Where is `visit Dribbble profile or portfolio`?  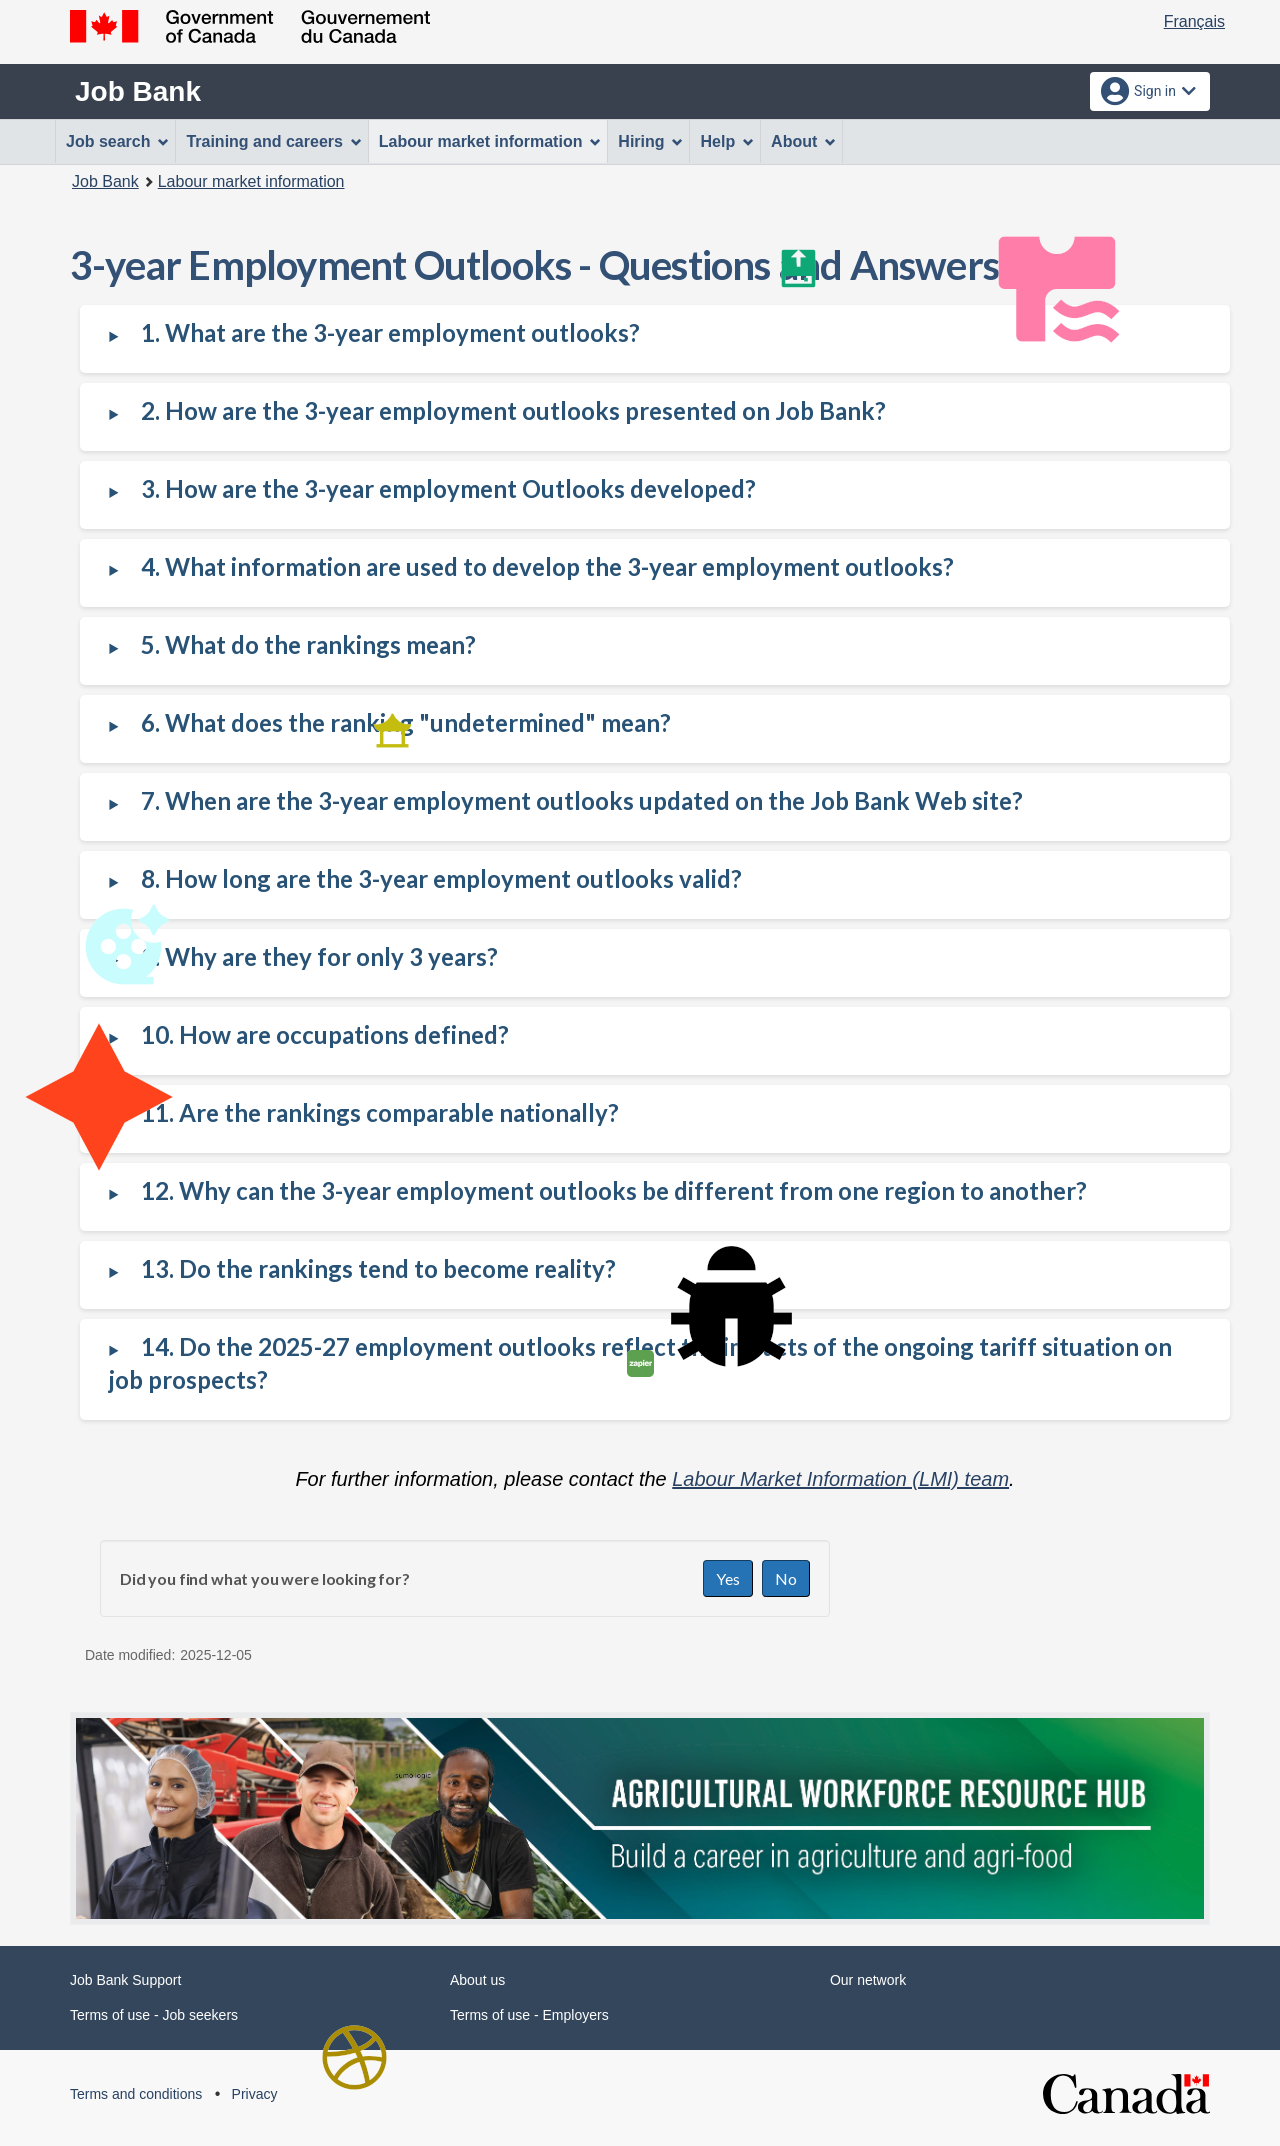
visit Dribbble profile or portfolio is located at coordinates (354, 2057).